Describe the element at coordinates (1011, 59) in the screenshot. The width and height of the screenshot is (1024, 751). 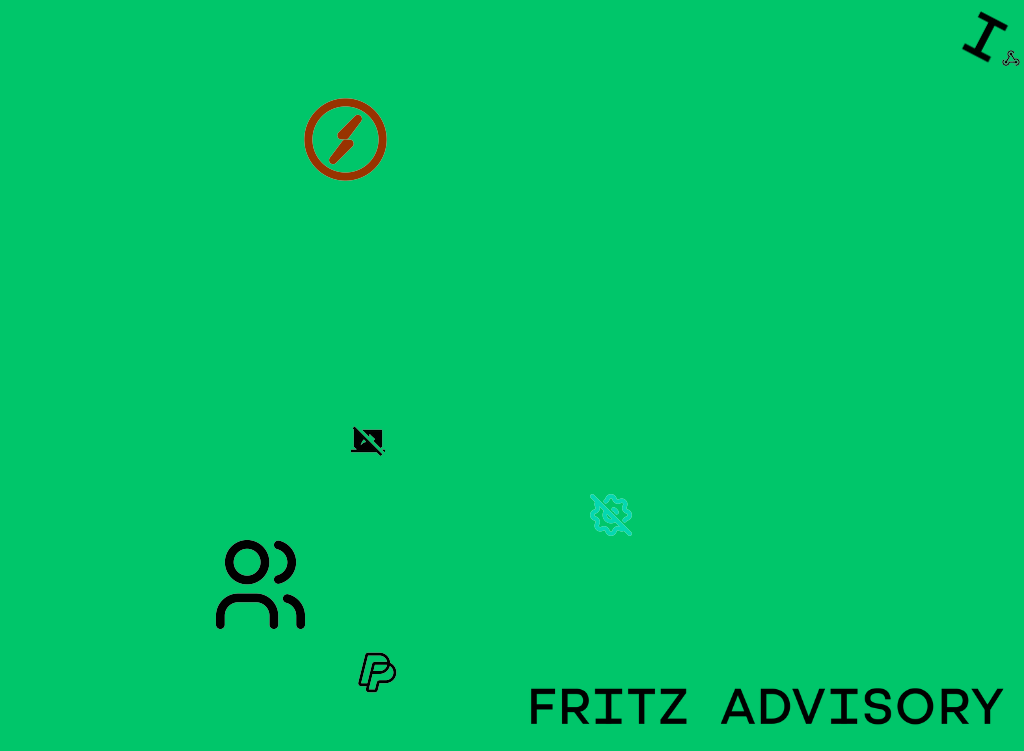
I see `configure webhook integrations` at that location.